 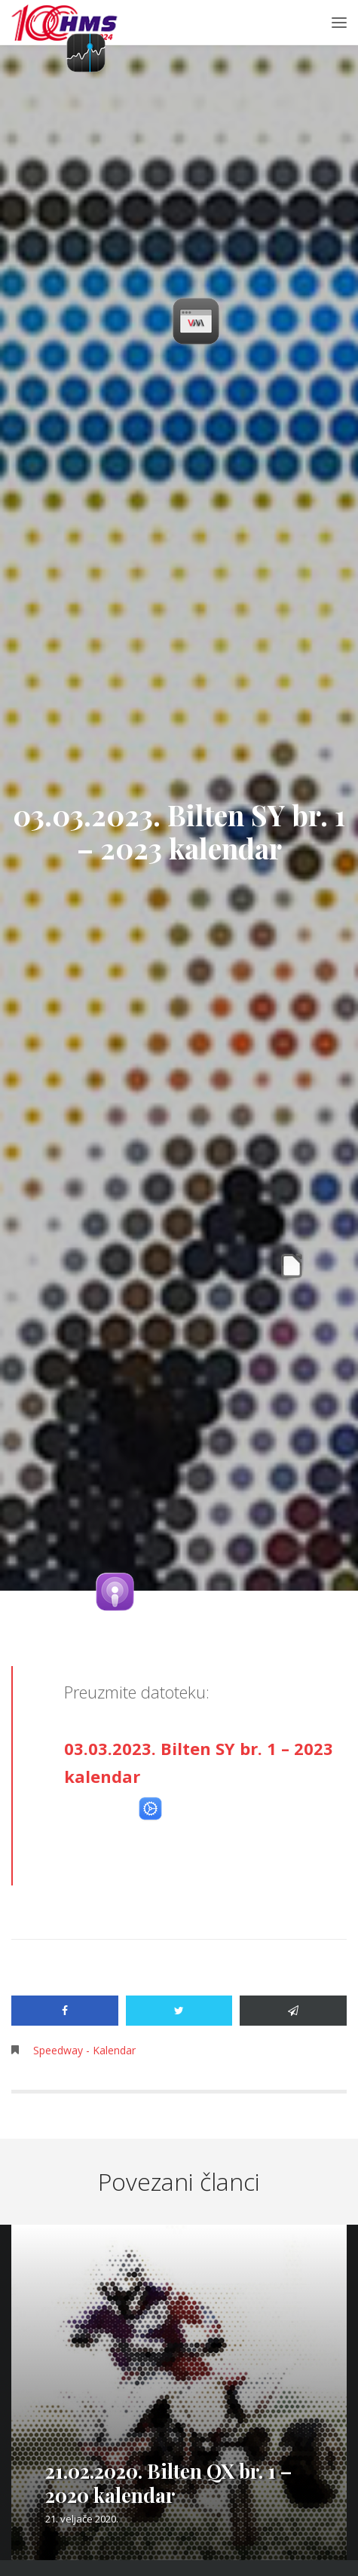 I want to click on open virtual machine preferences, so click(x=196, y=321).